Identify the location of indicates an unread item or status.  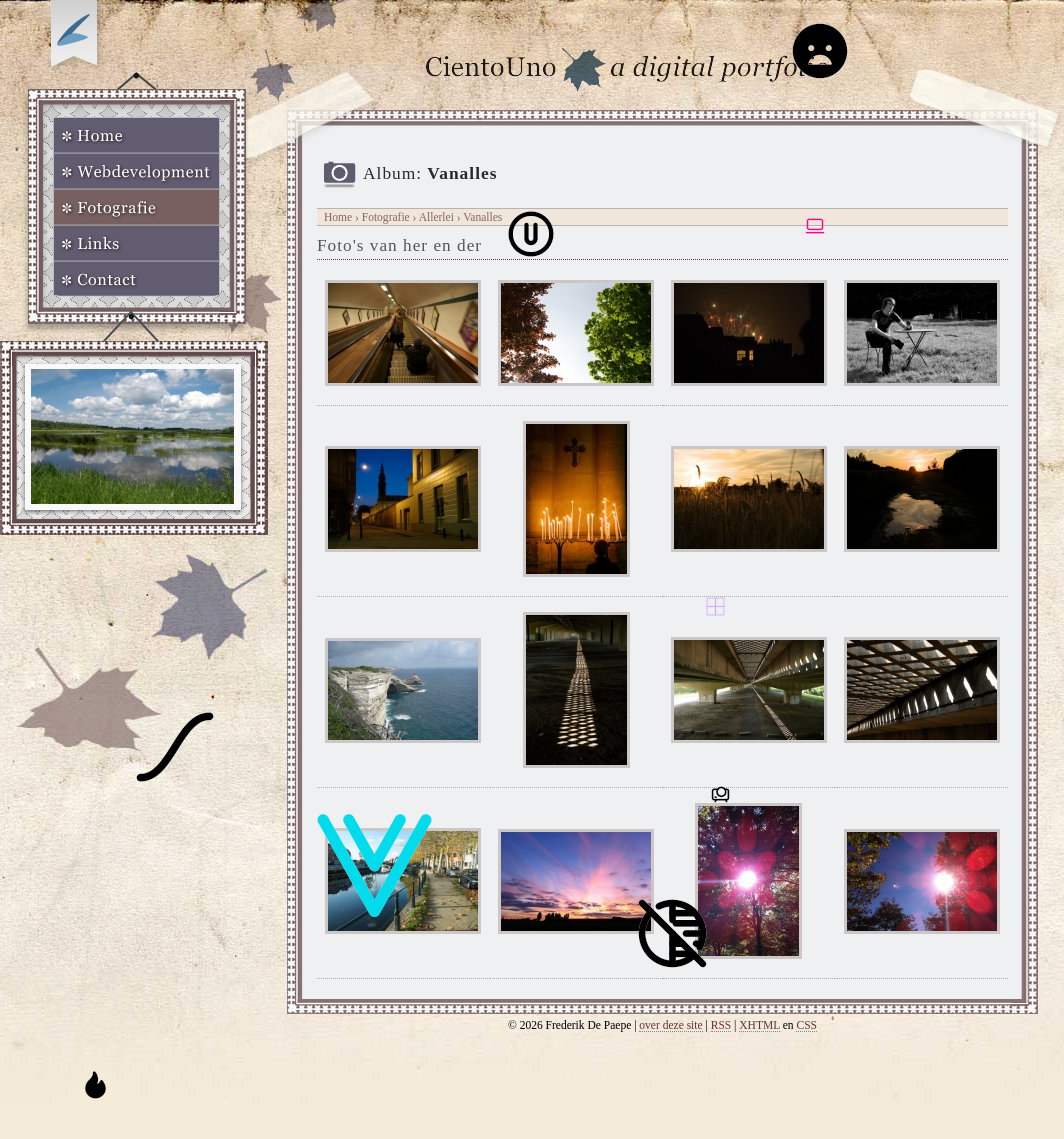
(531, 234).